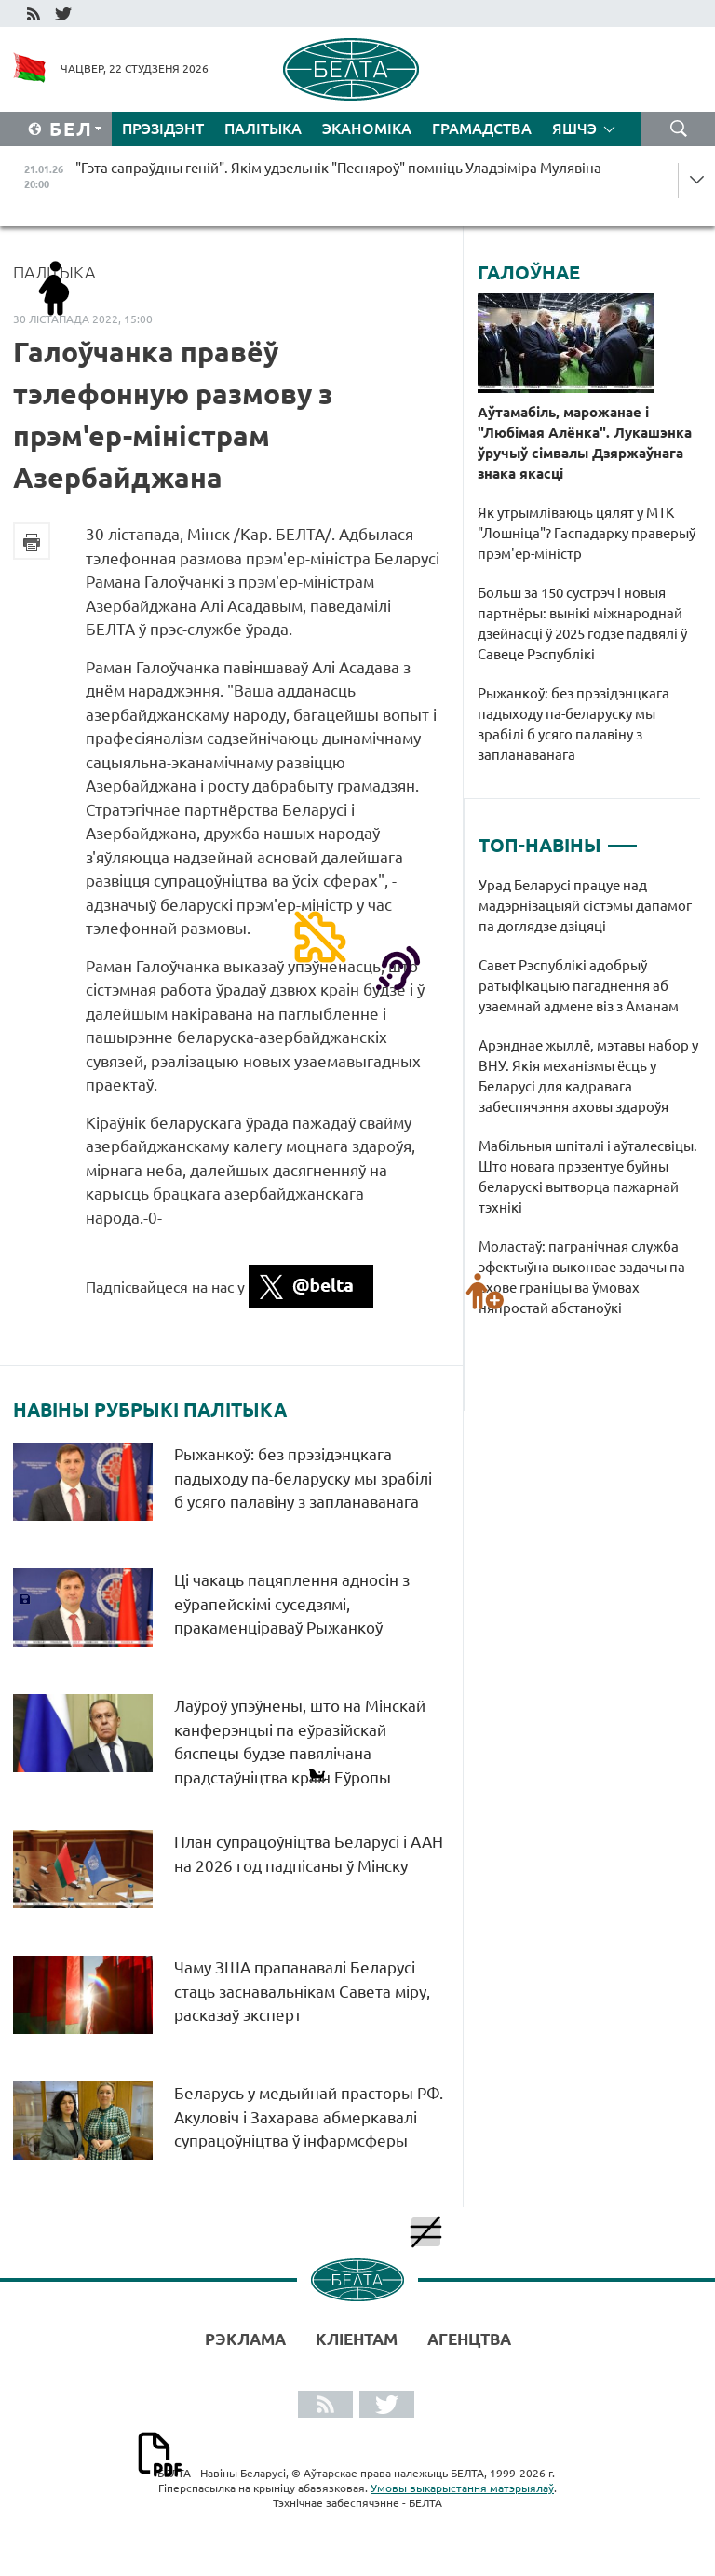  Describe the element at coordinates (483, 1291) in the screenshot. I see `add a new user or contact` at that location.